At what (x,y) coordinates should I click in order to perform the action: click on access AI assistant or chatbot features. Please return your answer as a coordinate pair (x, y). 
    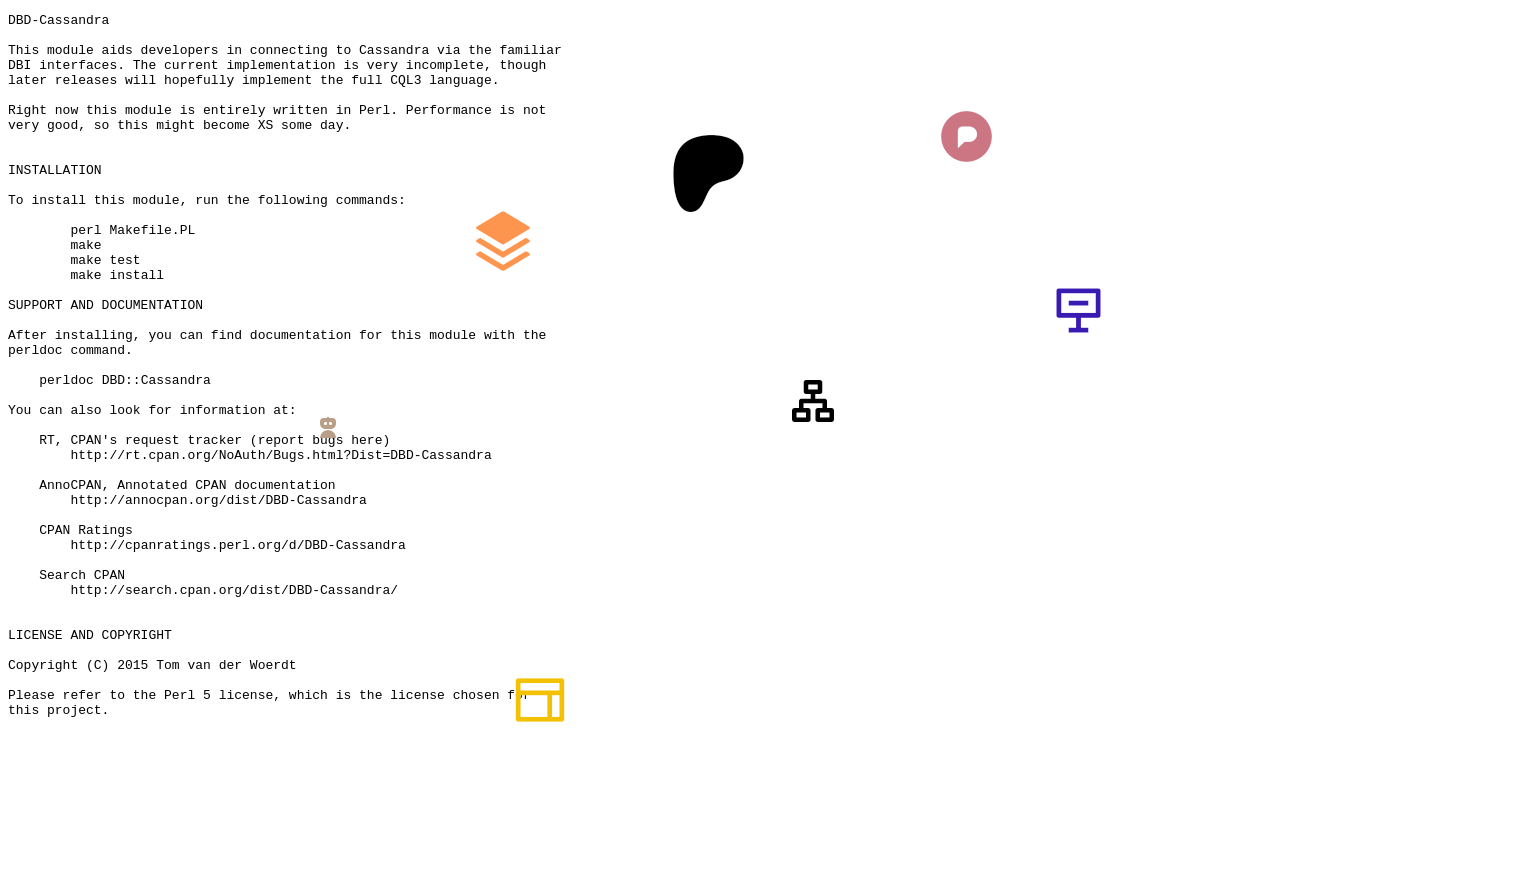
    Looking at the image, I should click on (328, 428).